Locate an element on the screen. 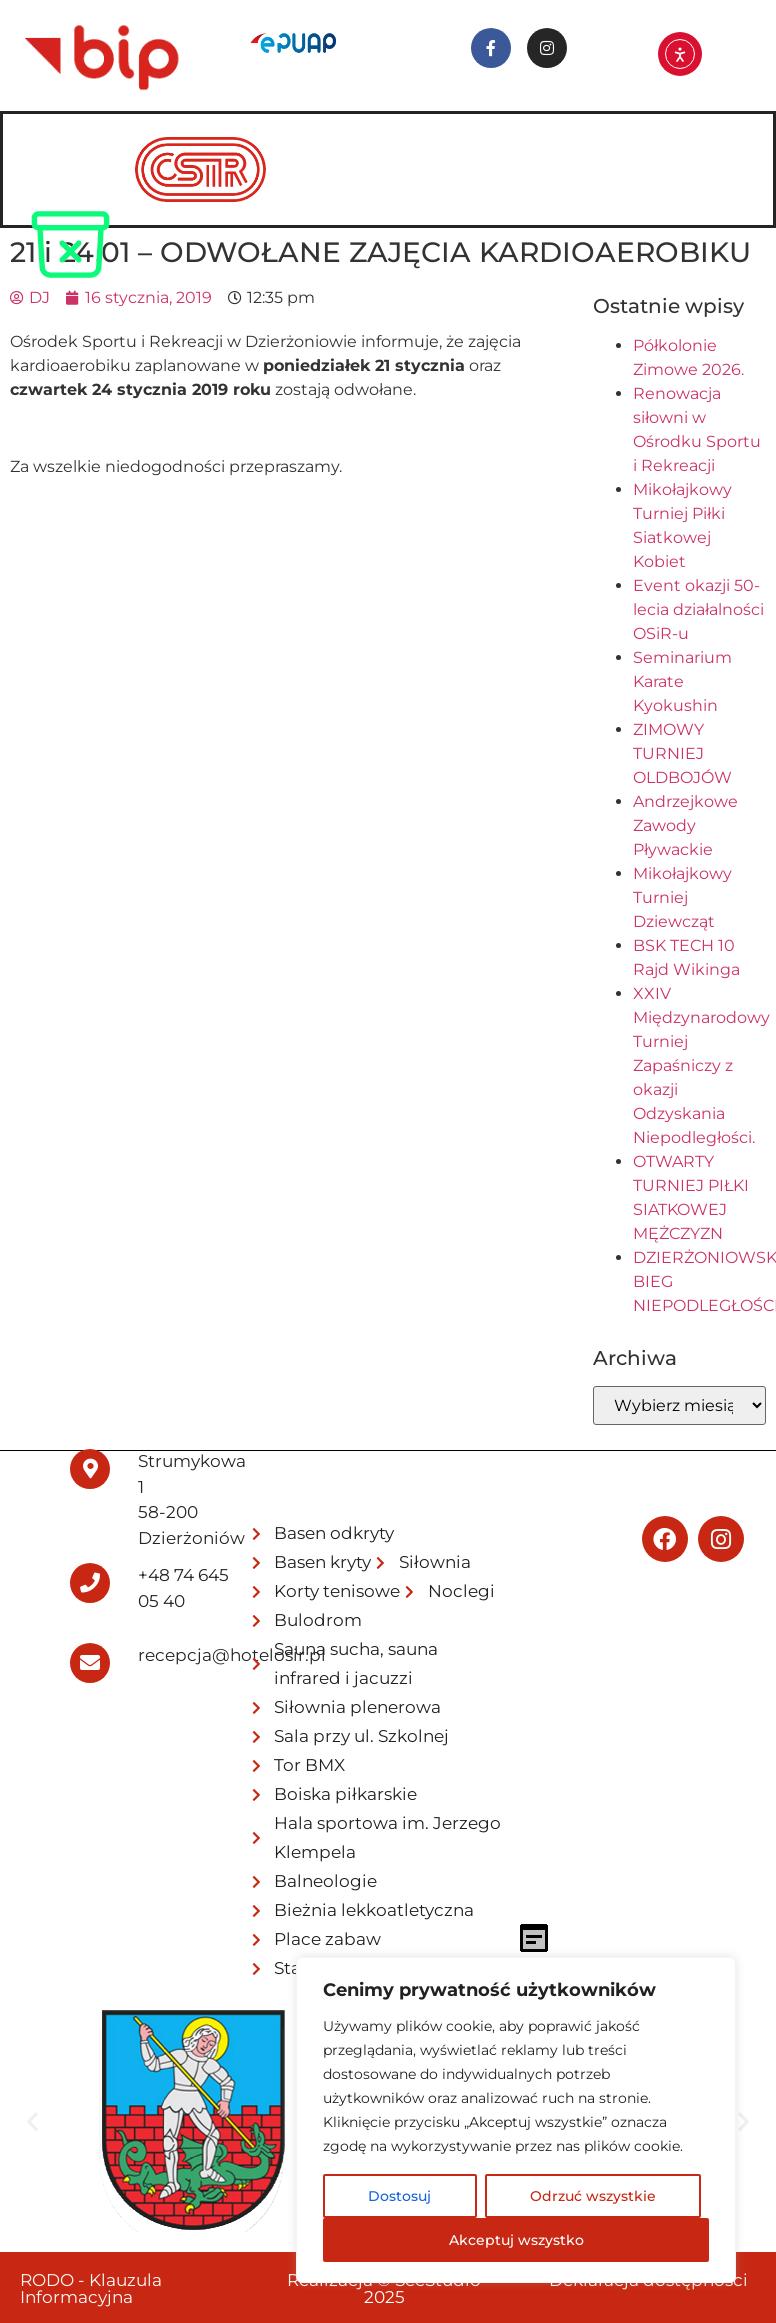  remove item from archive is located at coordinates (70, 244).